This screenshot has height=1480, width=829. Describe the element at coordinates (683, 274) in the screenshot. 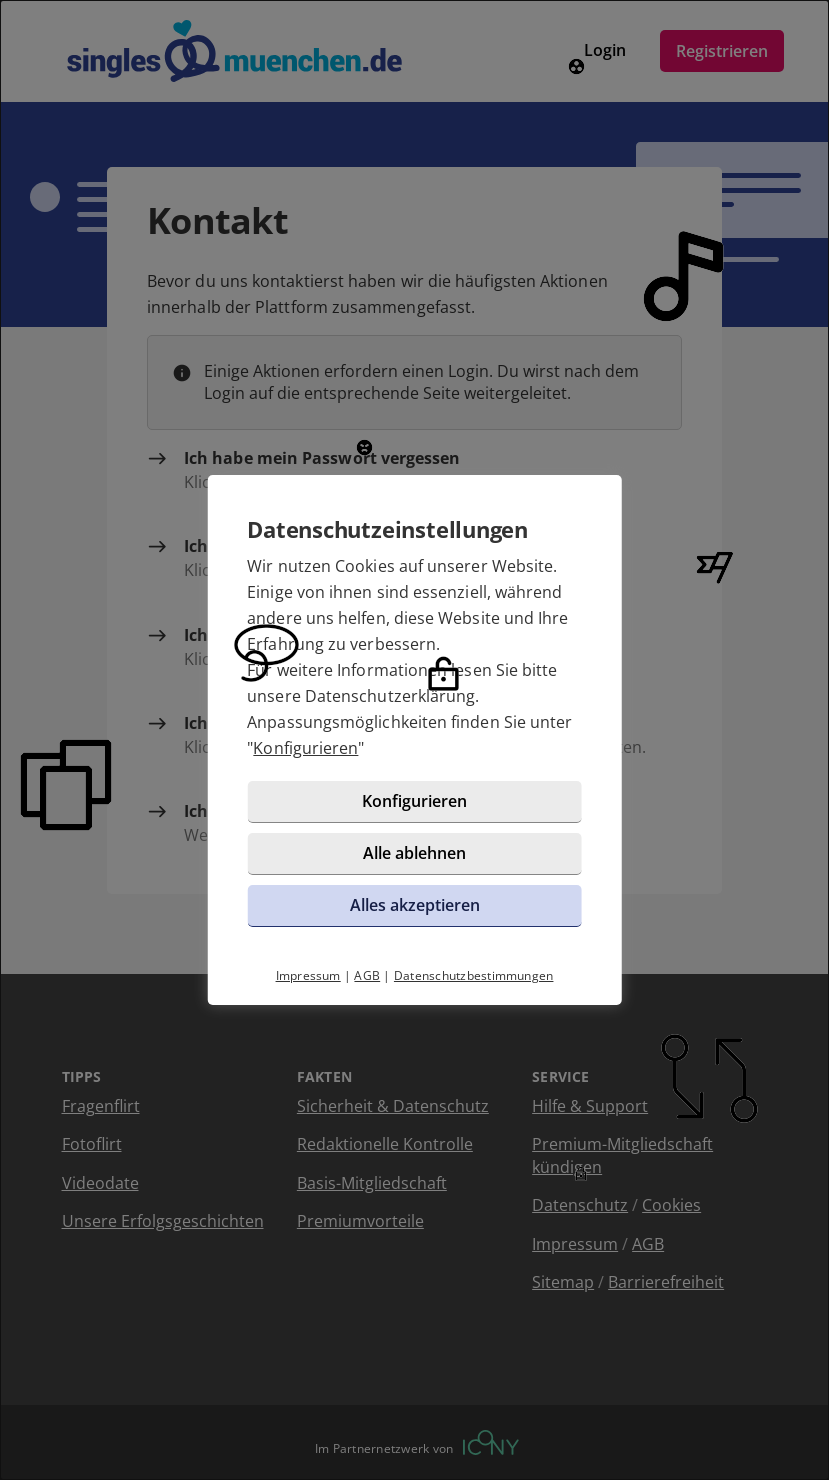

I see `access music or audio player` at that location.